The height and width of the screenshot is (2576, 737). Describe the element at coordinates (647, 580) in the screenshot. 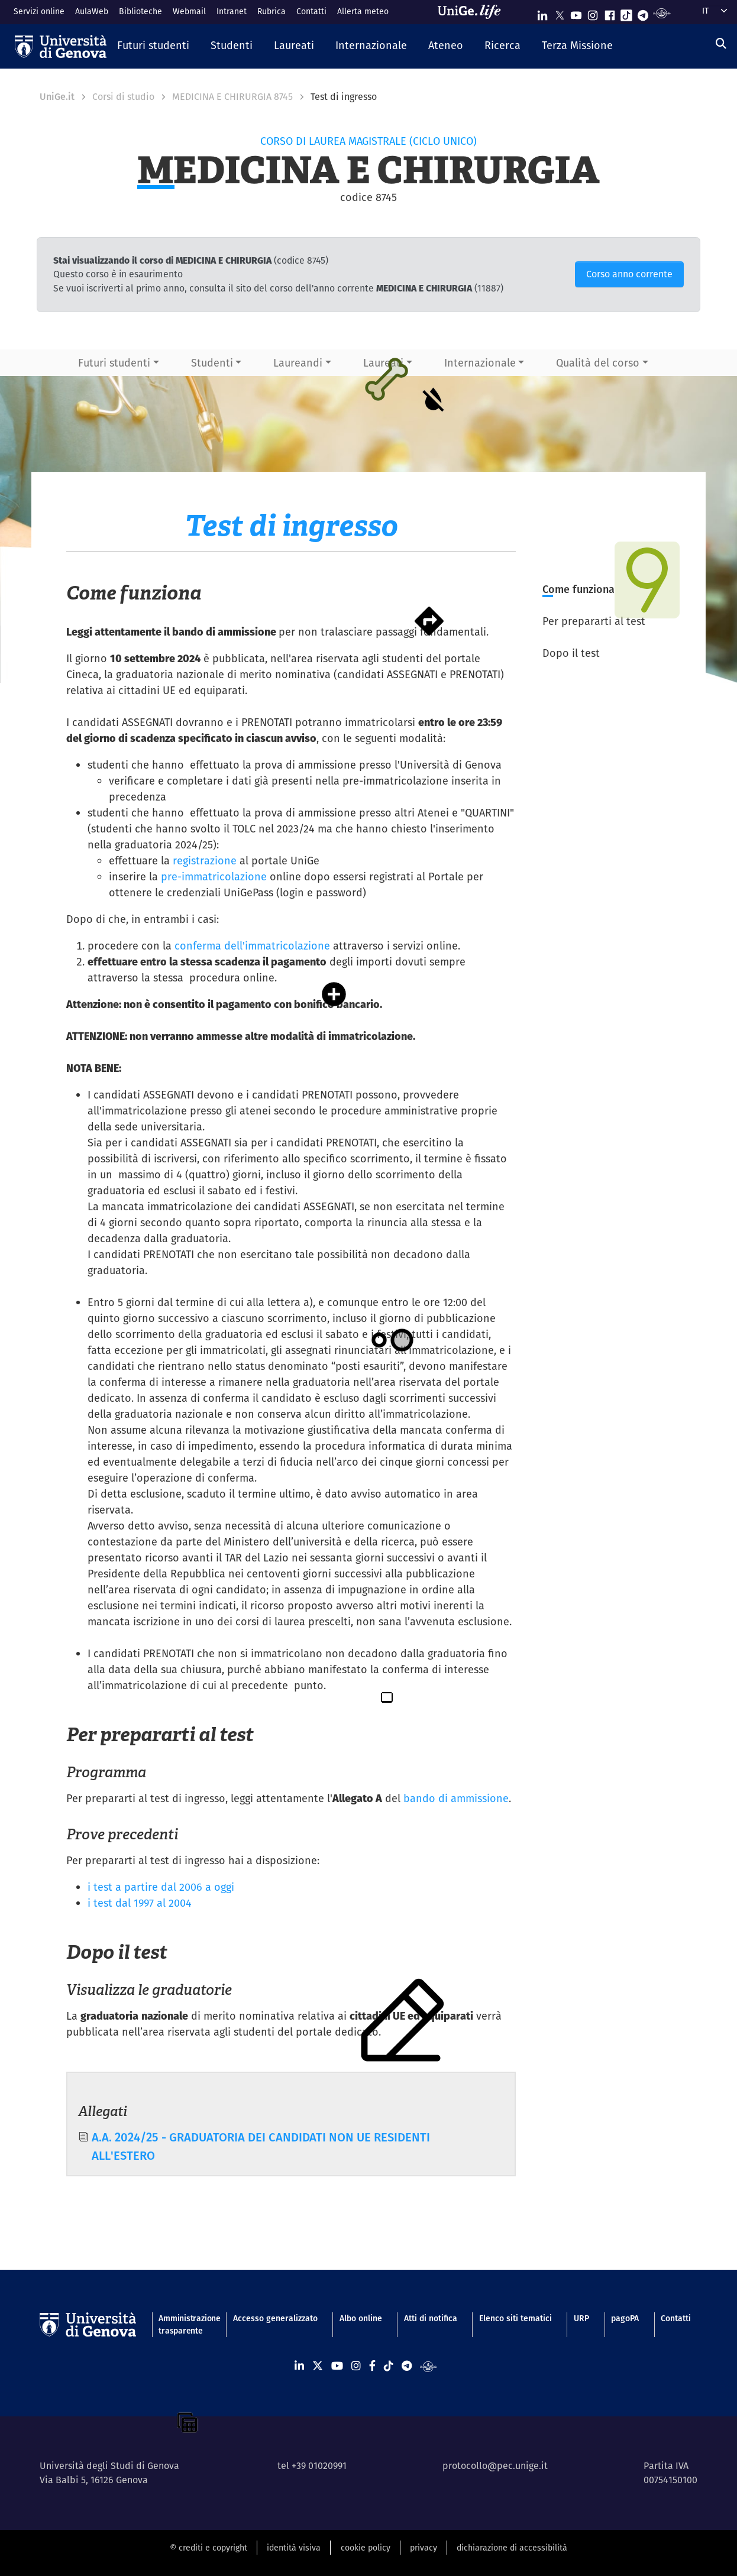

I see `indicates the number nine in a sequence or list` at that location.